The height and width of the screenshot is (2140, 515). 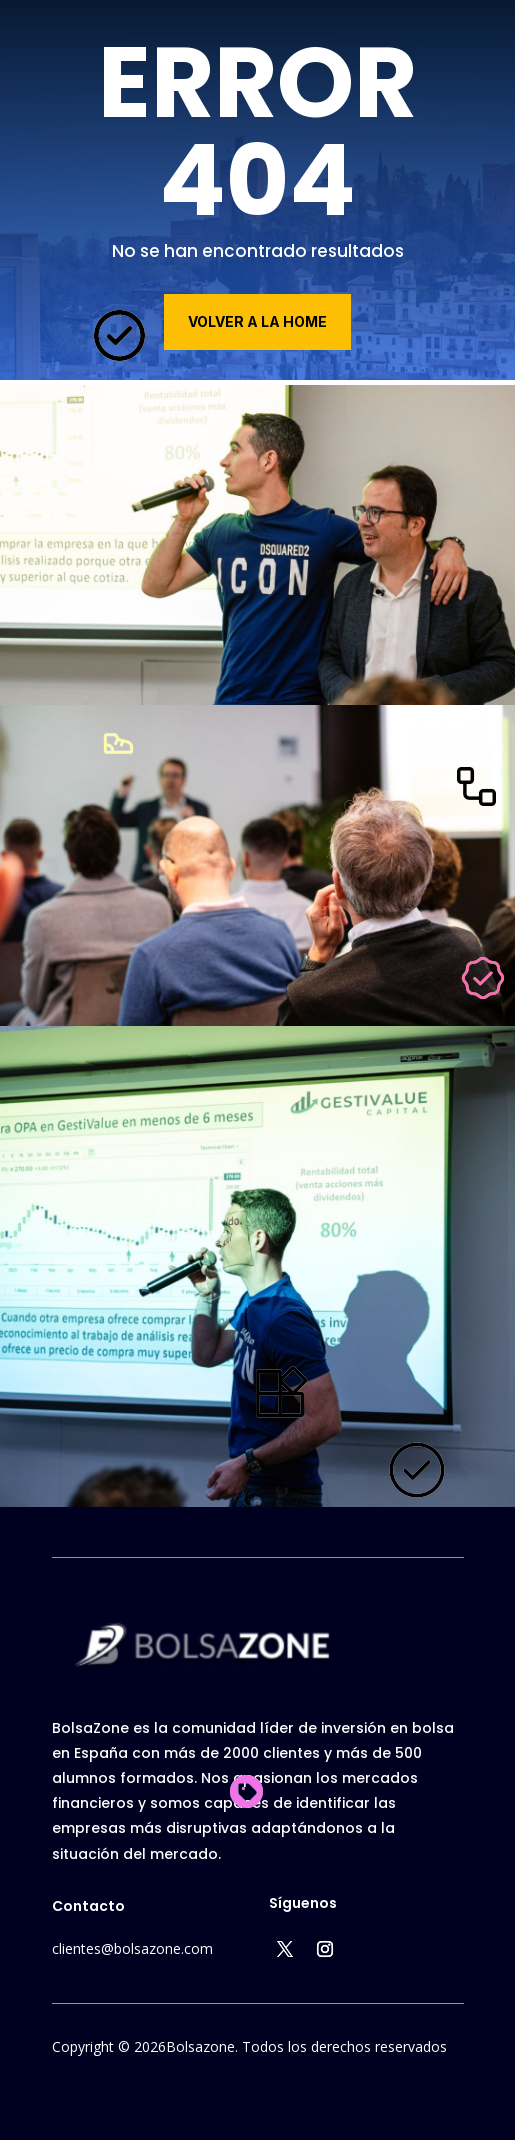 I want to click on browse footwear or shoe products, so click(x=118, y=743).